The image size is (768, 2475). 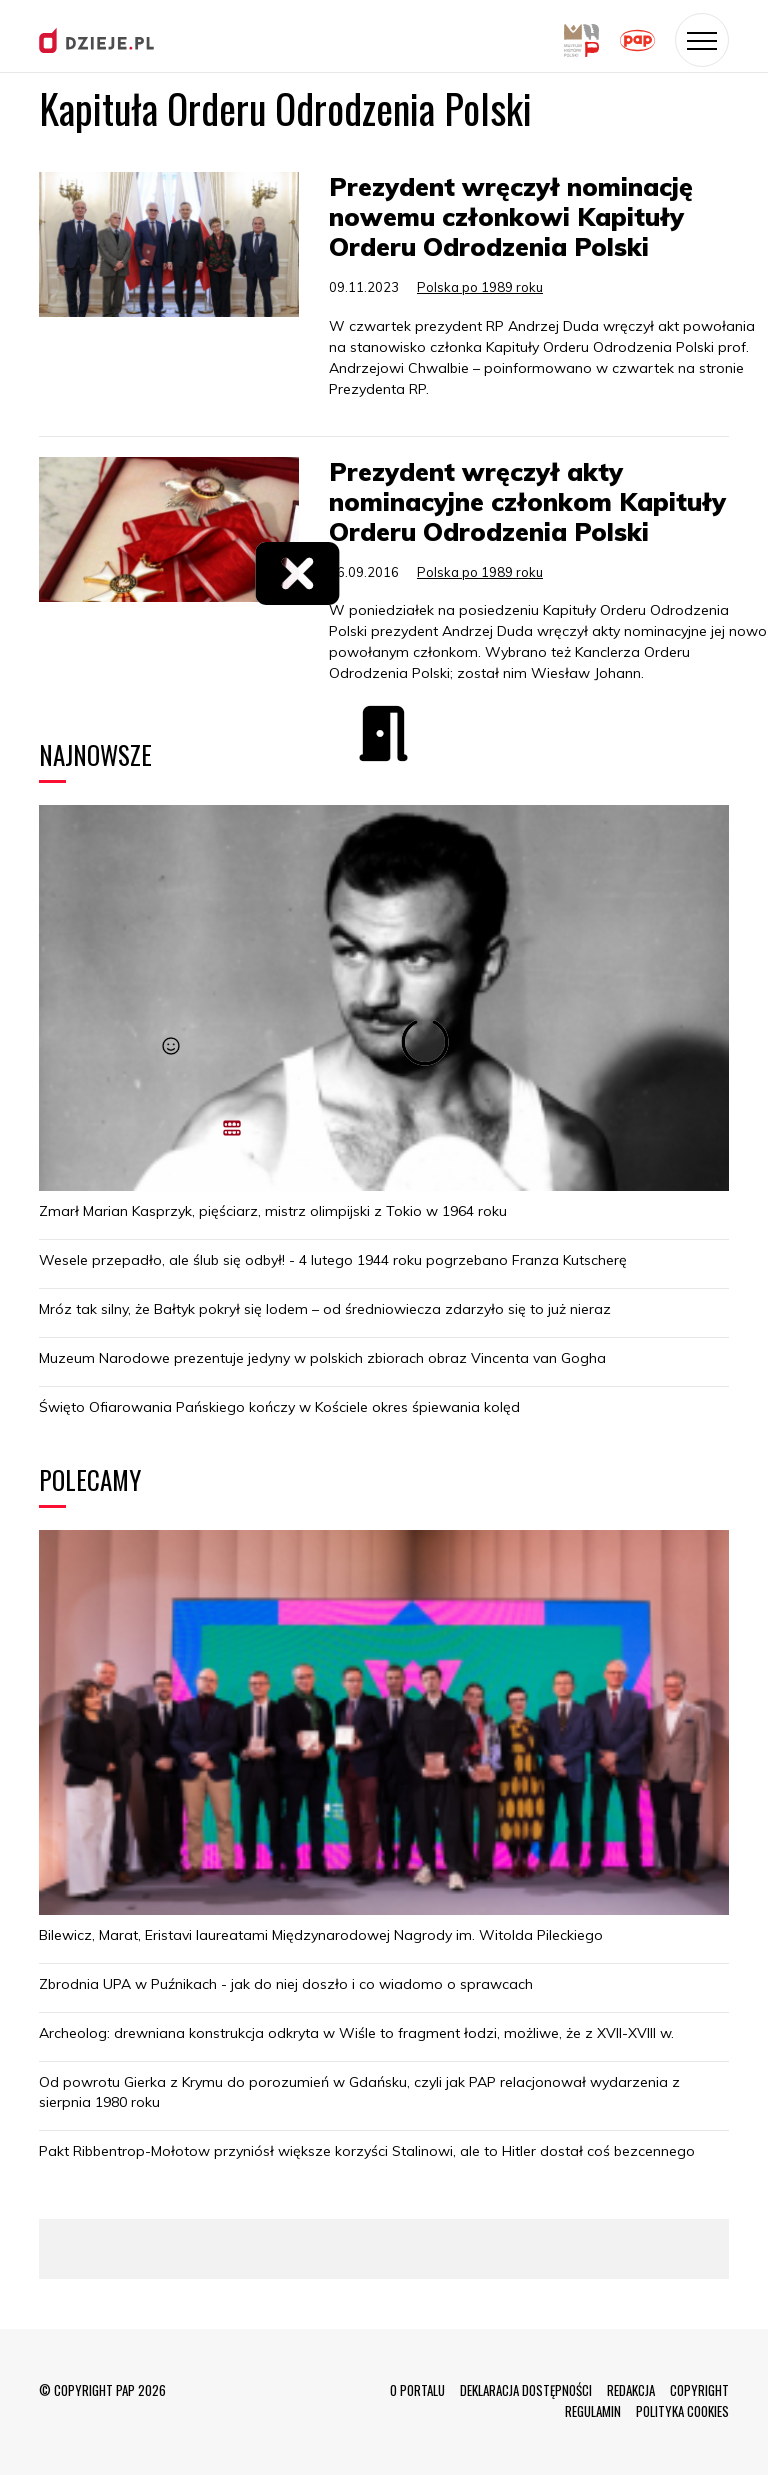 What do you see at coordinates (232, 1128) in the screenshot?
I see `access dental or oral health features` at bounding box center [232, 1128].